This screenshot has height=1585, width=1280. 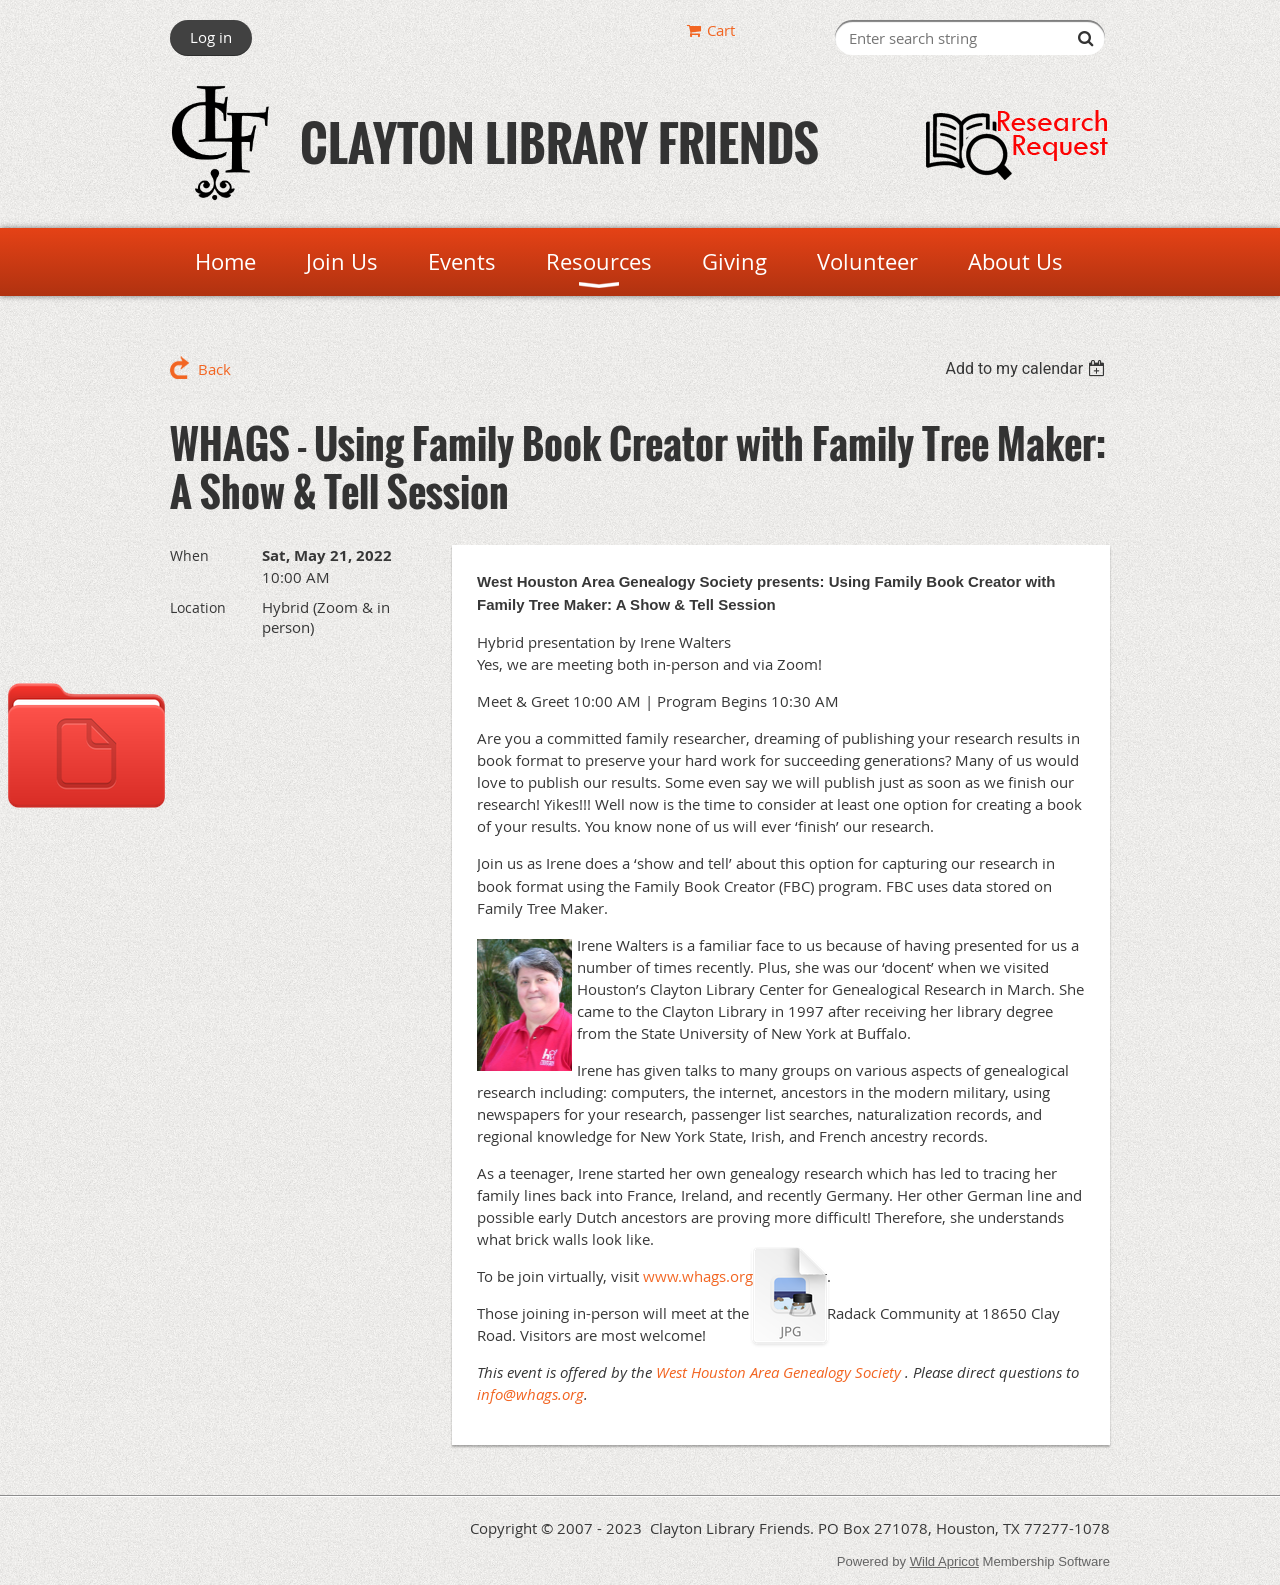 What do you see at coordinates (86, 745) in the screenshot?
I see `open your documents folder` at bounding box center [86, 745].